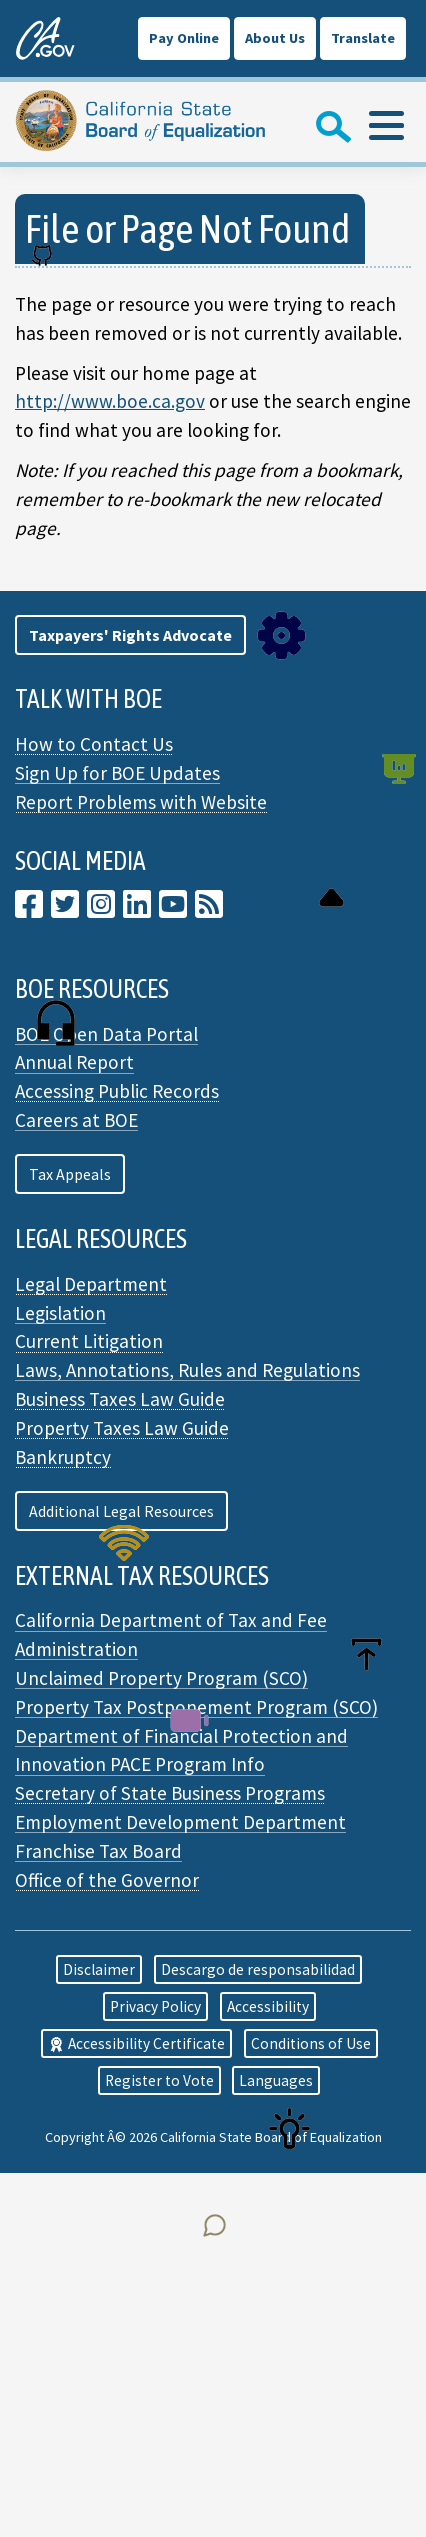 The height and width of the screenshot is (2537, 426). Describe the element at coordinates (331, 898) in the screenshot. I see `scroll to top of page` at that location.